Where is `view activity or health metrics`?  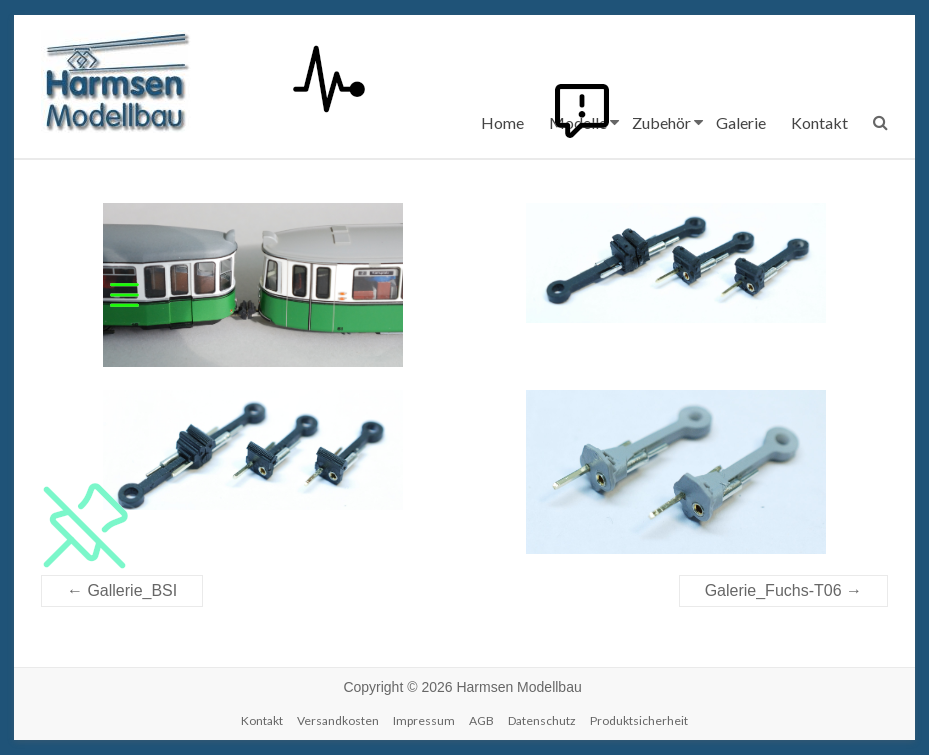 view activity or health metrics is located at coordinates (329, 79).